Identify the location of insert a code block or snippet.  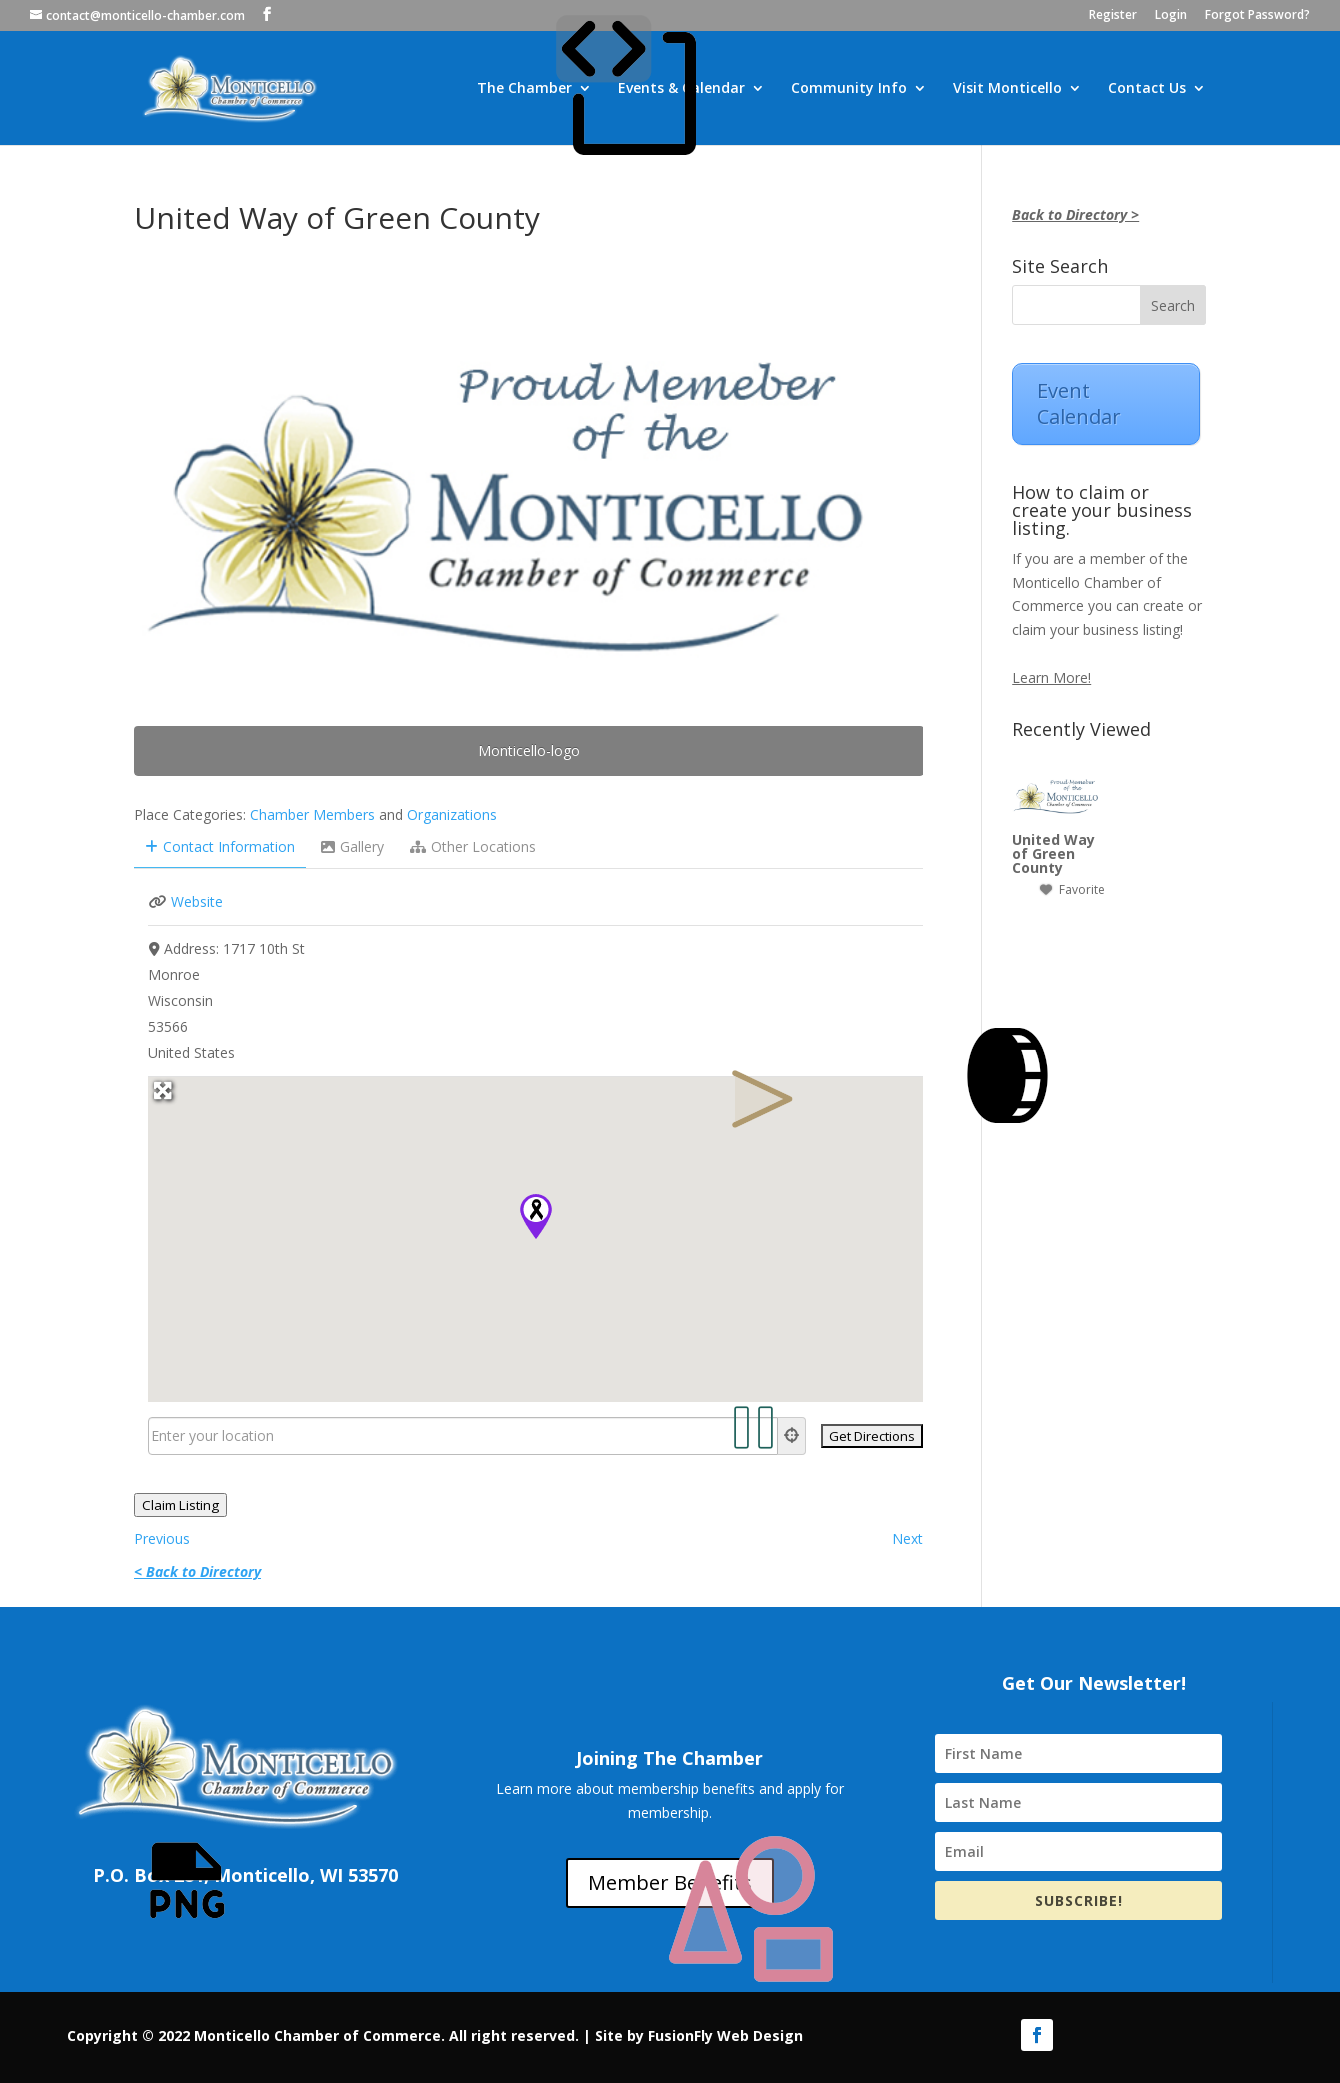
(634, 93).